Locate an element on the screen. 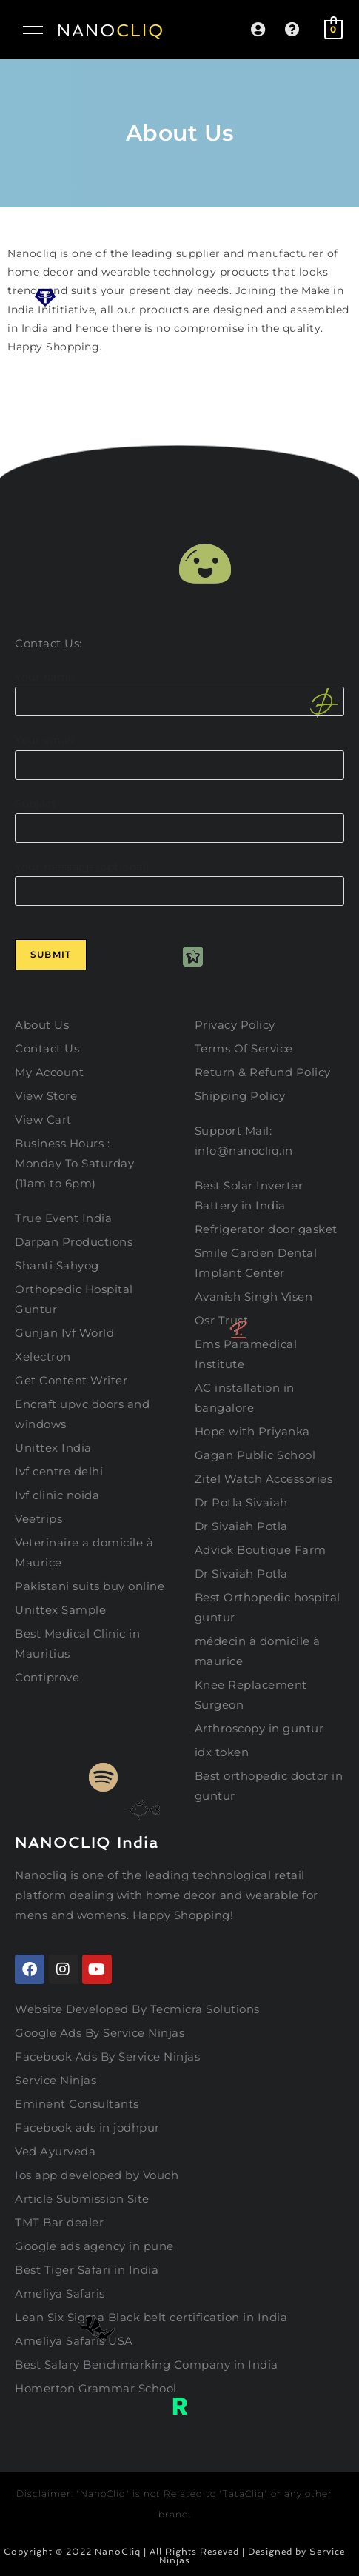 The height and width of the screenshot is (2576, 359). tether (USDT) cryptocurrency logo is located at coordinates (45, 298).